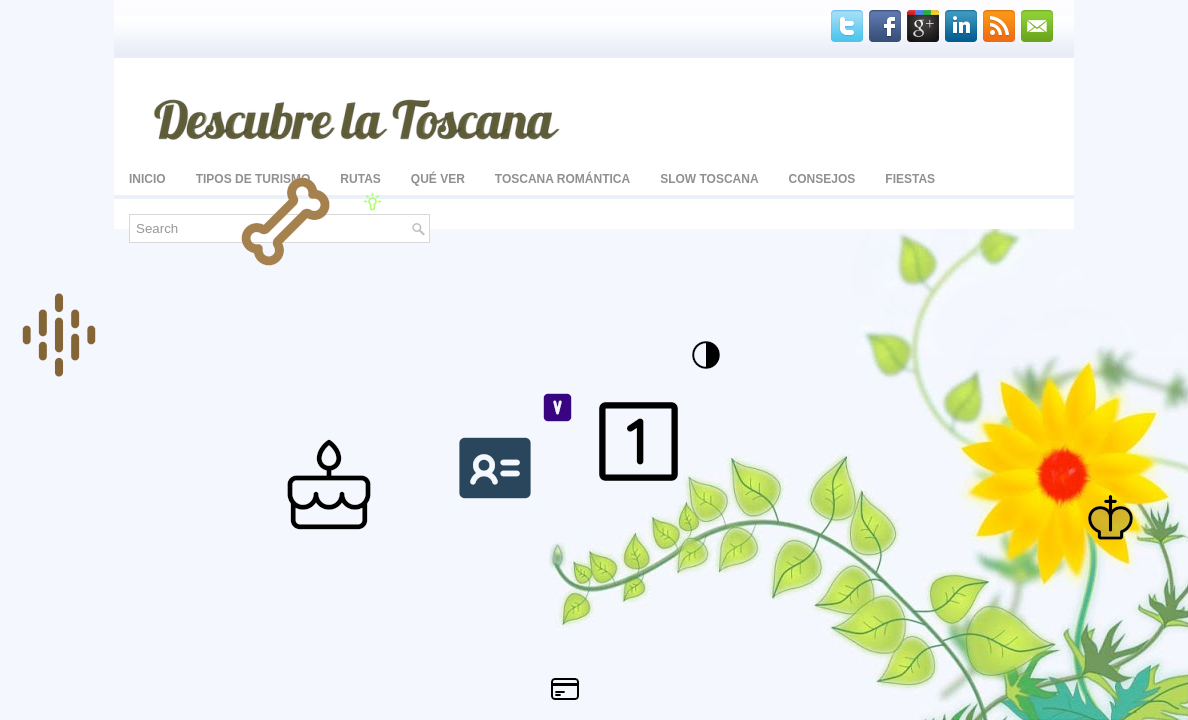  I want to click on access tips or suggestions, so click(372, 201).